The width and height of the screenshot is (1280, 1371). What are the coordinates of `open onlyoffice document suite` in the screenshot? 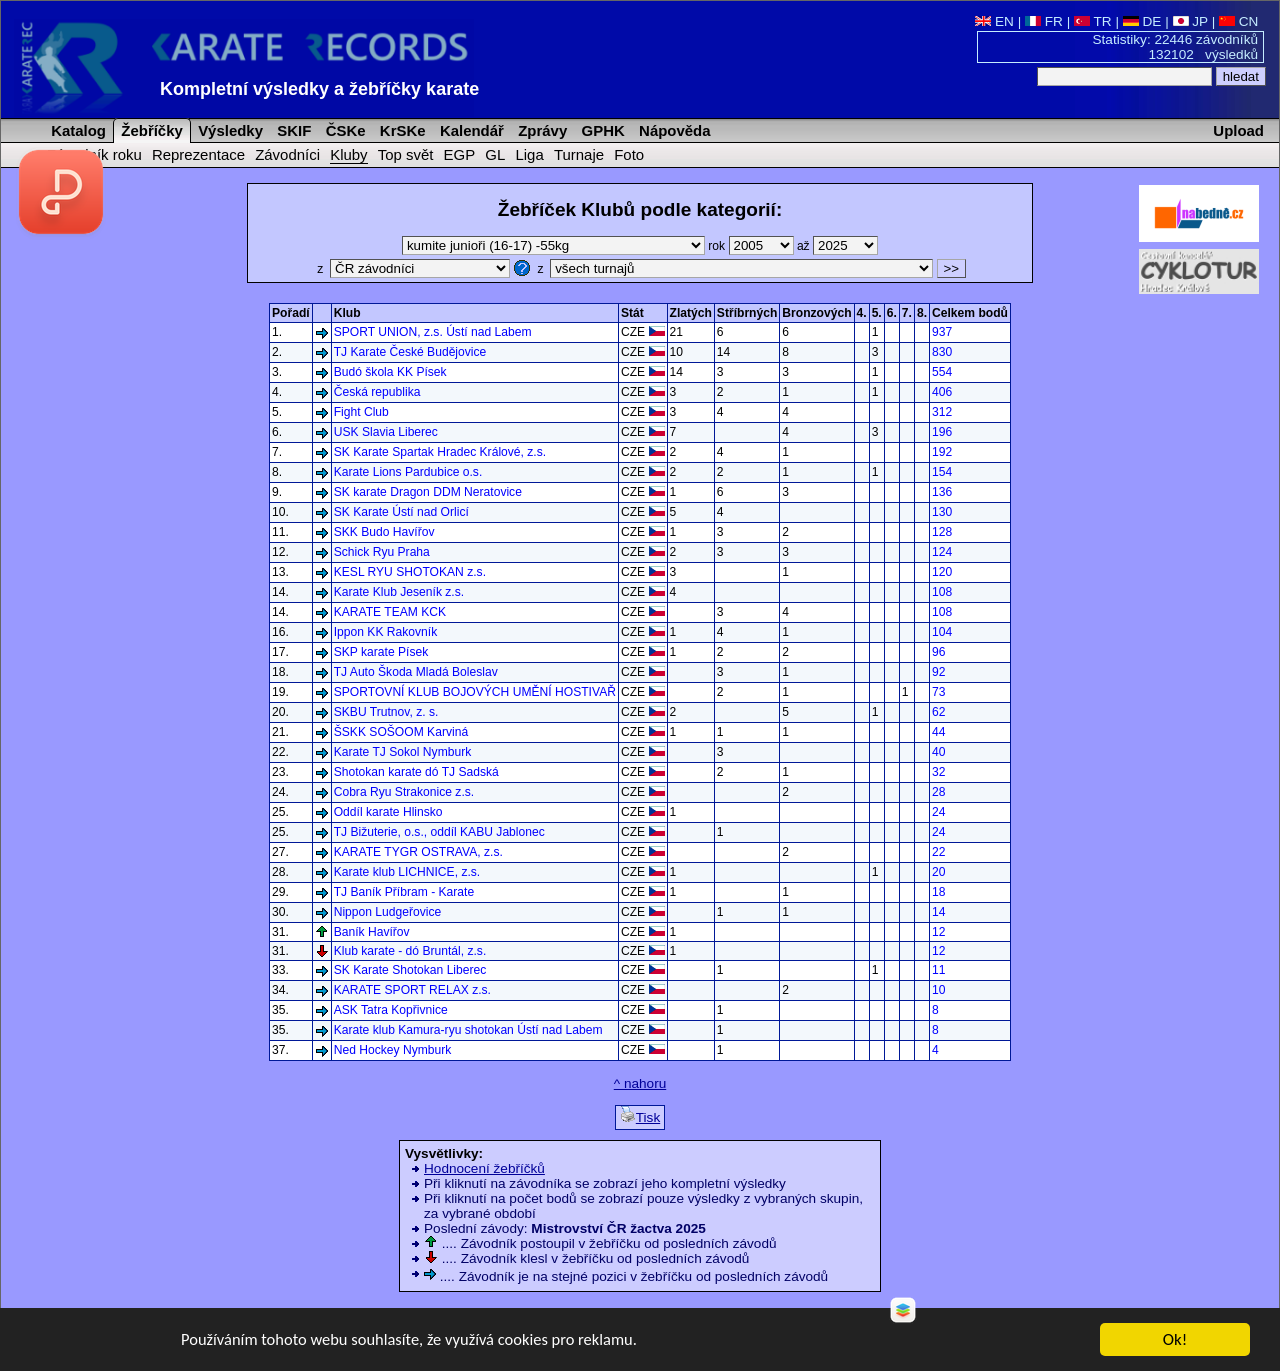 It's located at (903, 1310).